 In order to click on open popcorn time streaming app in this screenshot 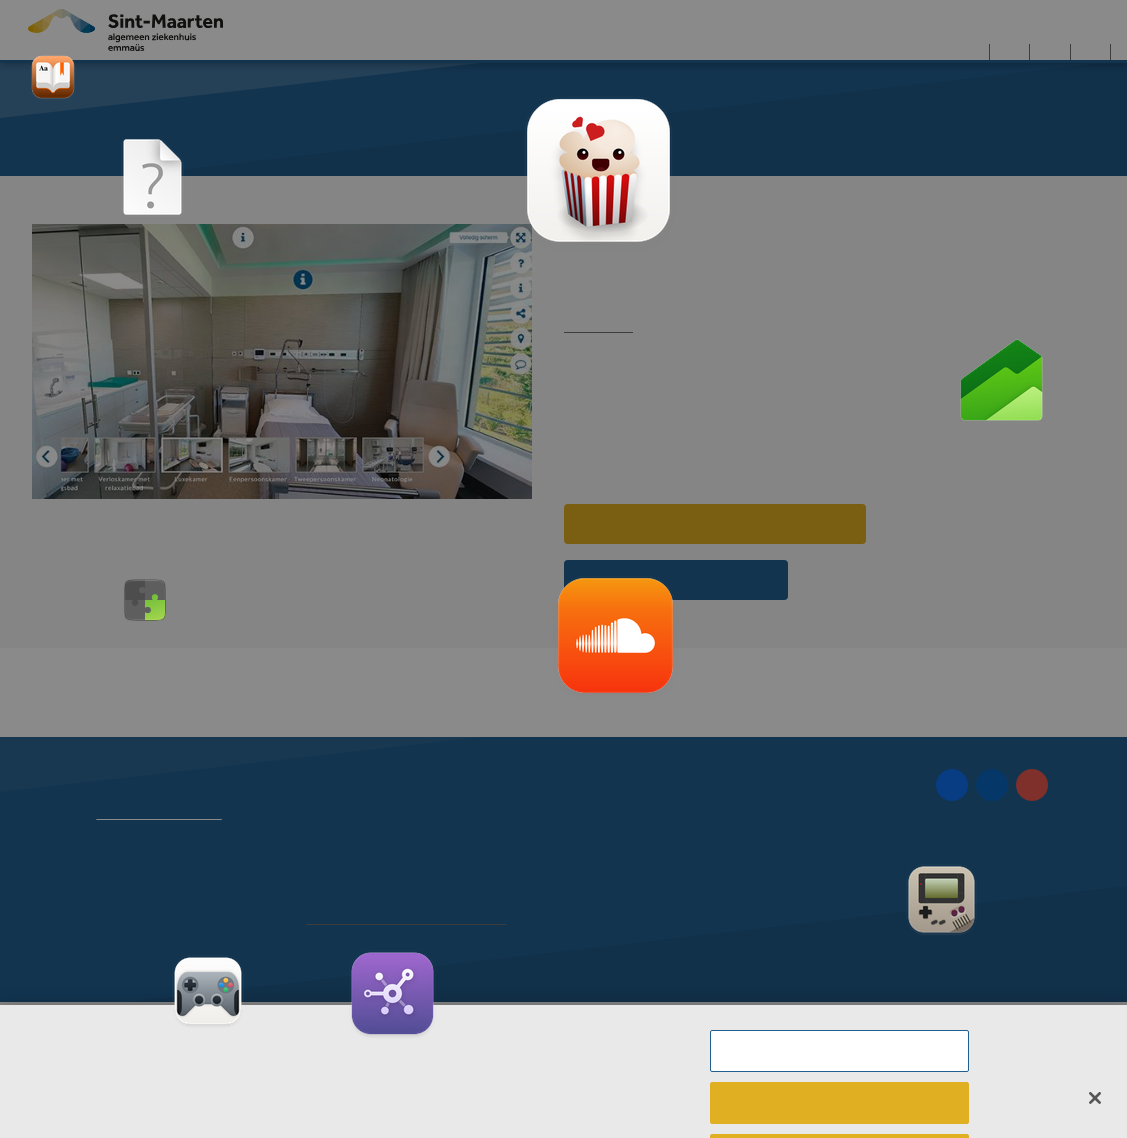, I will do `click(598, 170)`.